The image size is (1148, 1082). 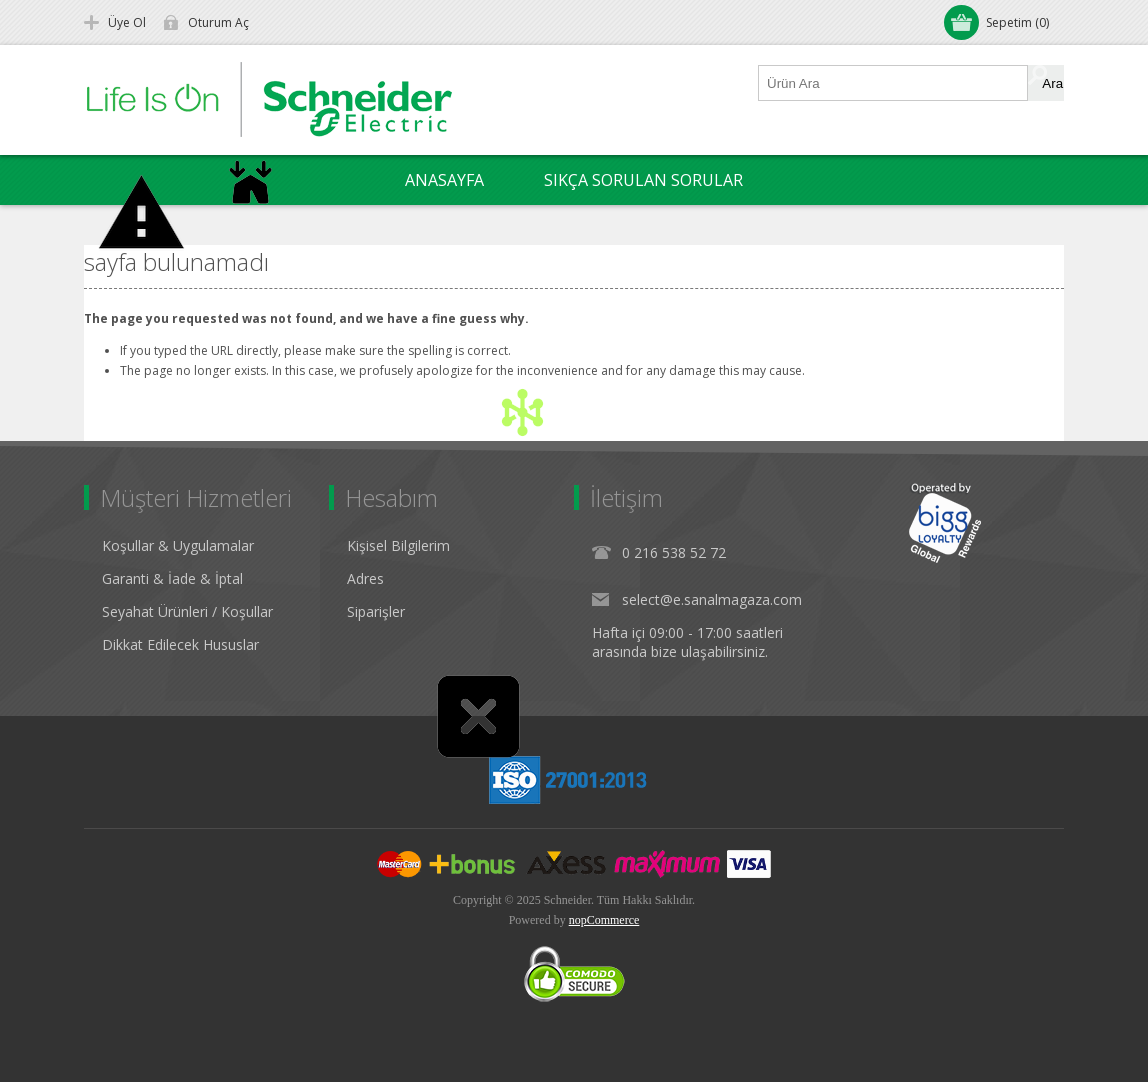 What do you see at coordinates (478, 716) in the screenshot?
I see `close or dismiss a dialog` at bounding box center [478, 716].